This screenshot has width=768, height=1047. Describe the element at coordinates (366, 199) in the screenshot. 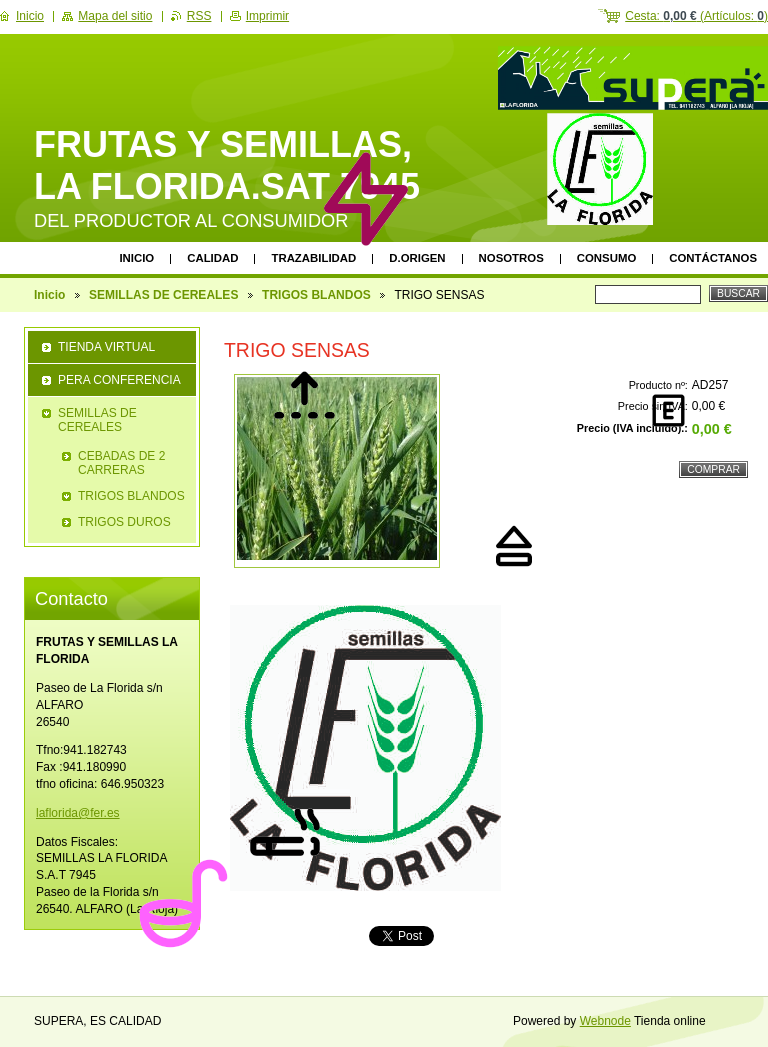

I see `supabase logo - open source database platform` at that location.